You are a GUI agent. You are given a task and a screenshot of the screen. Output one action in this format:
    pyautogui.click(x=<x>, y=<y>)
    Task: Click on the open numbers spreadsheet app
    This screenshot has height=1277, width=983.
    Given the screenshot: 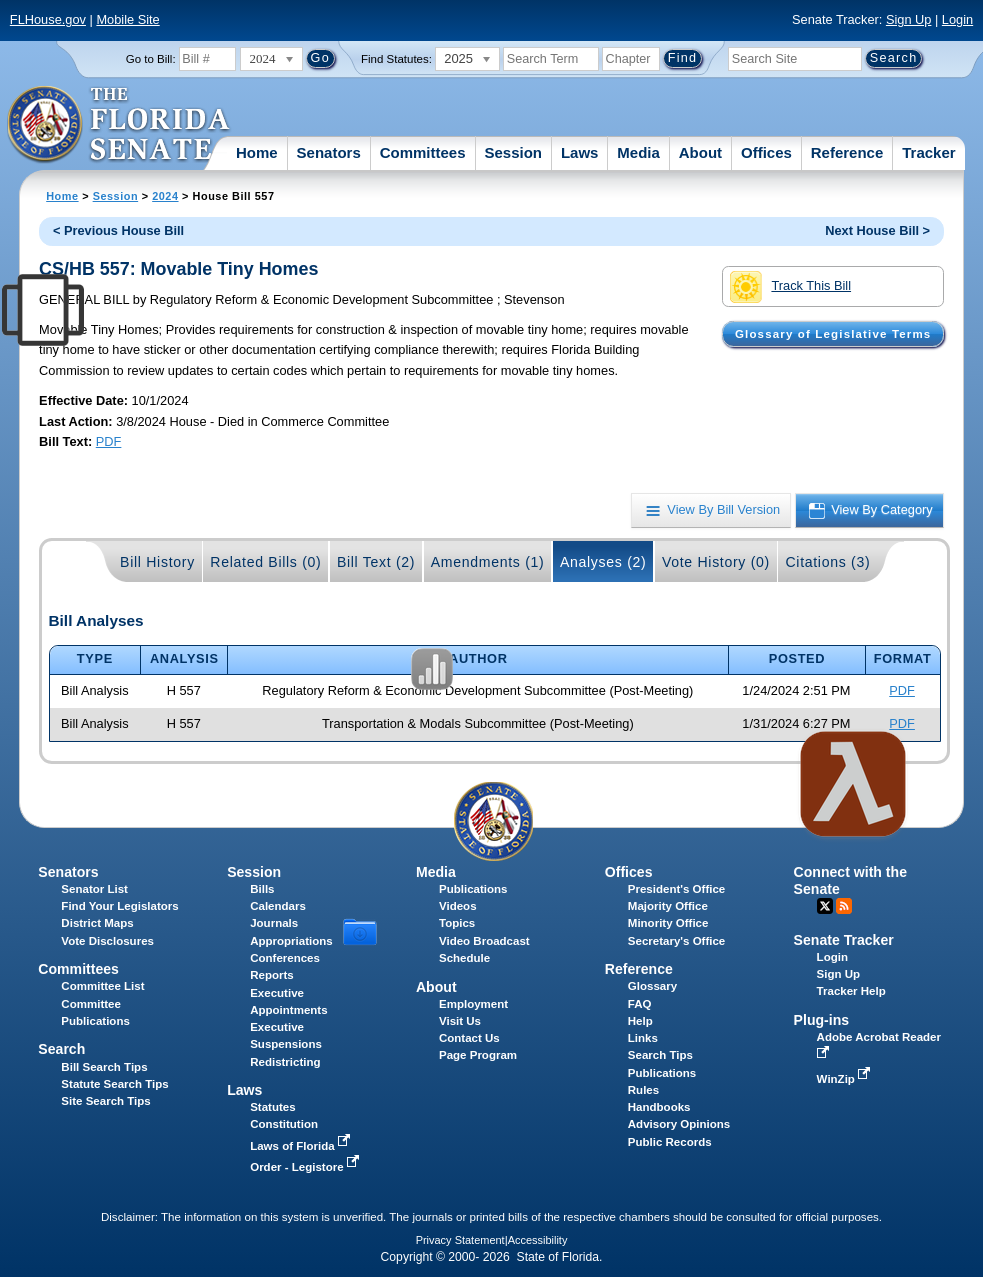 What is the action you would take?
    pyautogui.click(x=432, y=669)
    